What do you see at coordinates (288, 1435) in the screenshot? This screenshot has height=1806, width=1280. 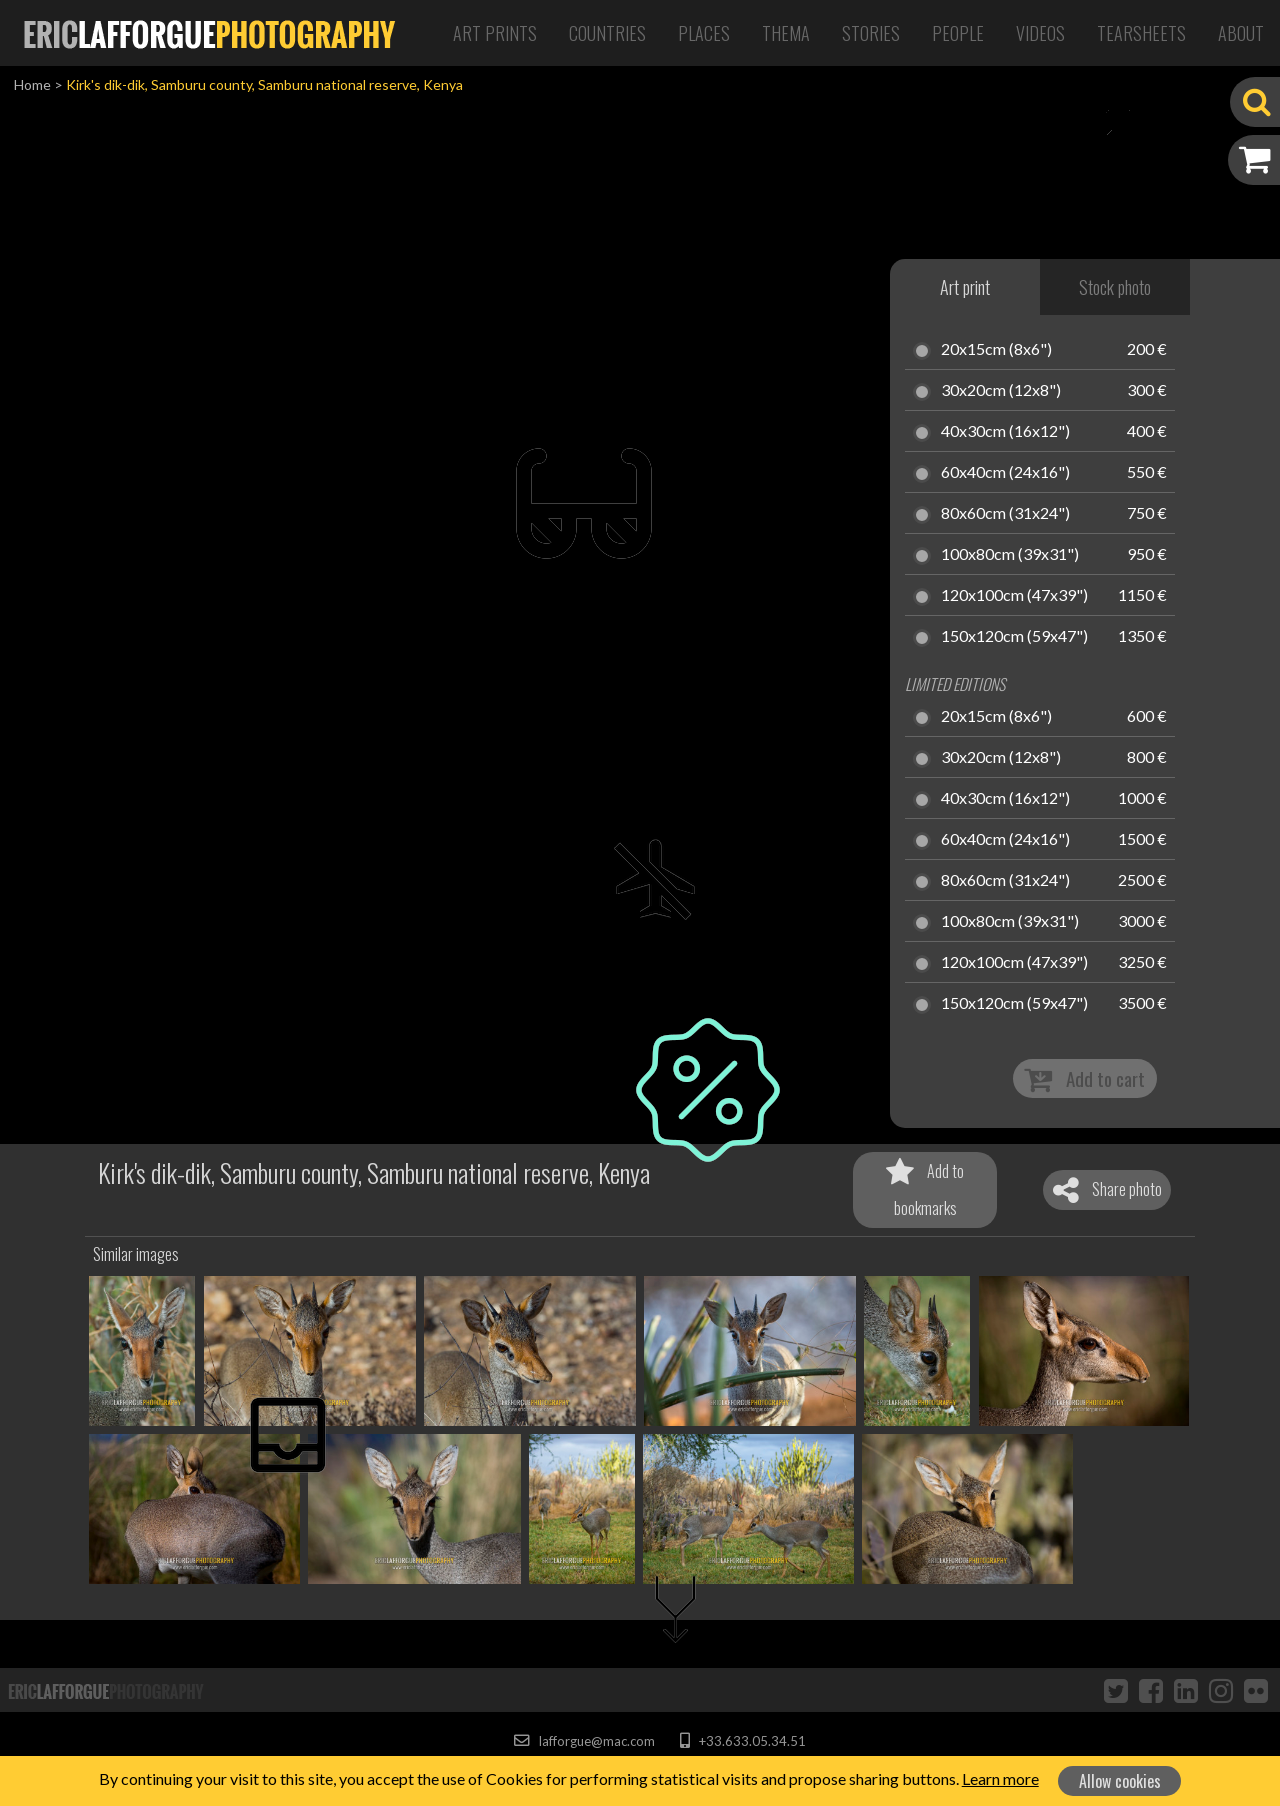 I see `access your inbox` at bounding box center [288, 1435].